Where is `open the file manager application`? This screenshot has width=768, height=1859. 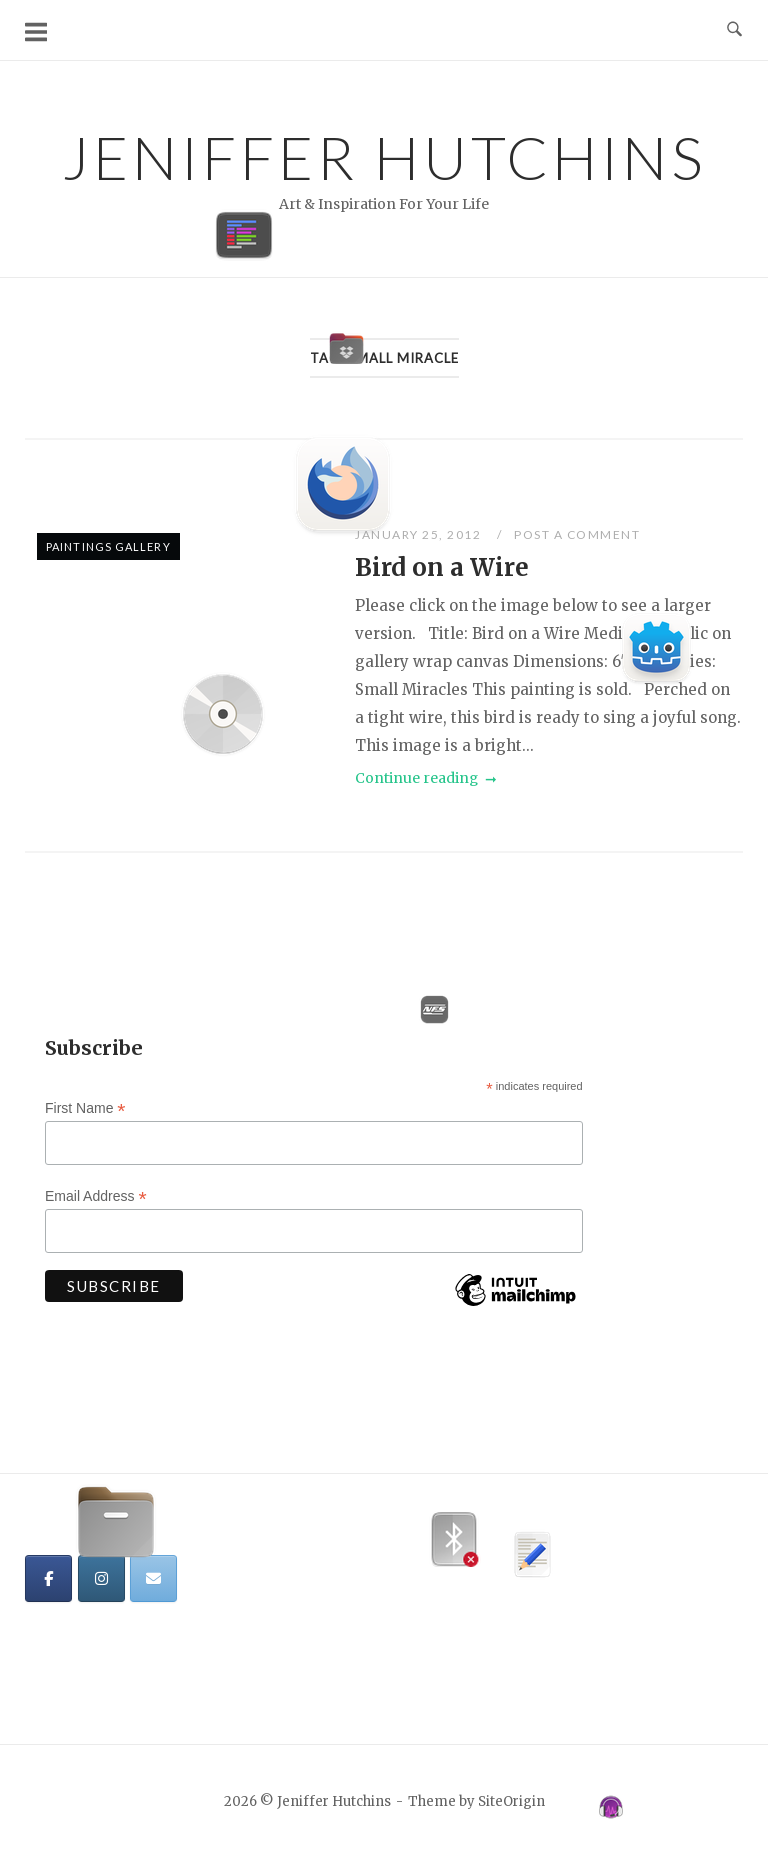
open the file manager application is located at coordinates (116, 1522).